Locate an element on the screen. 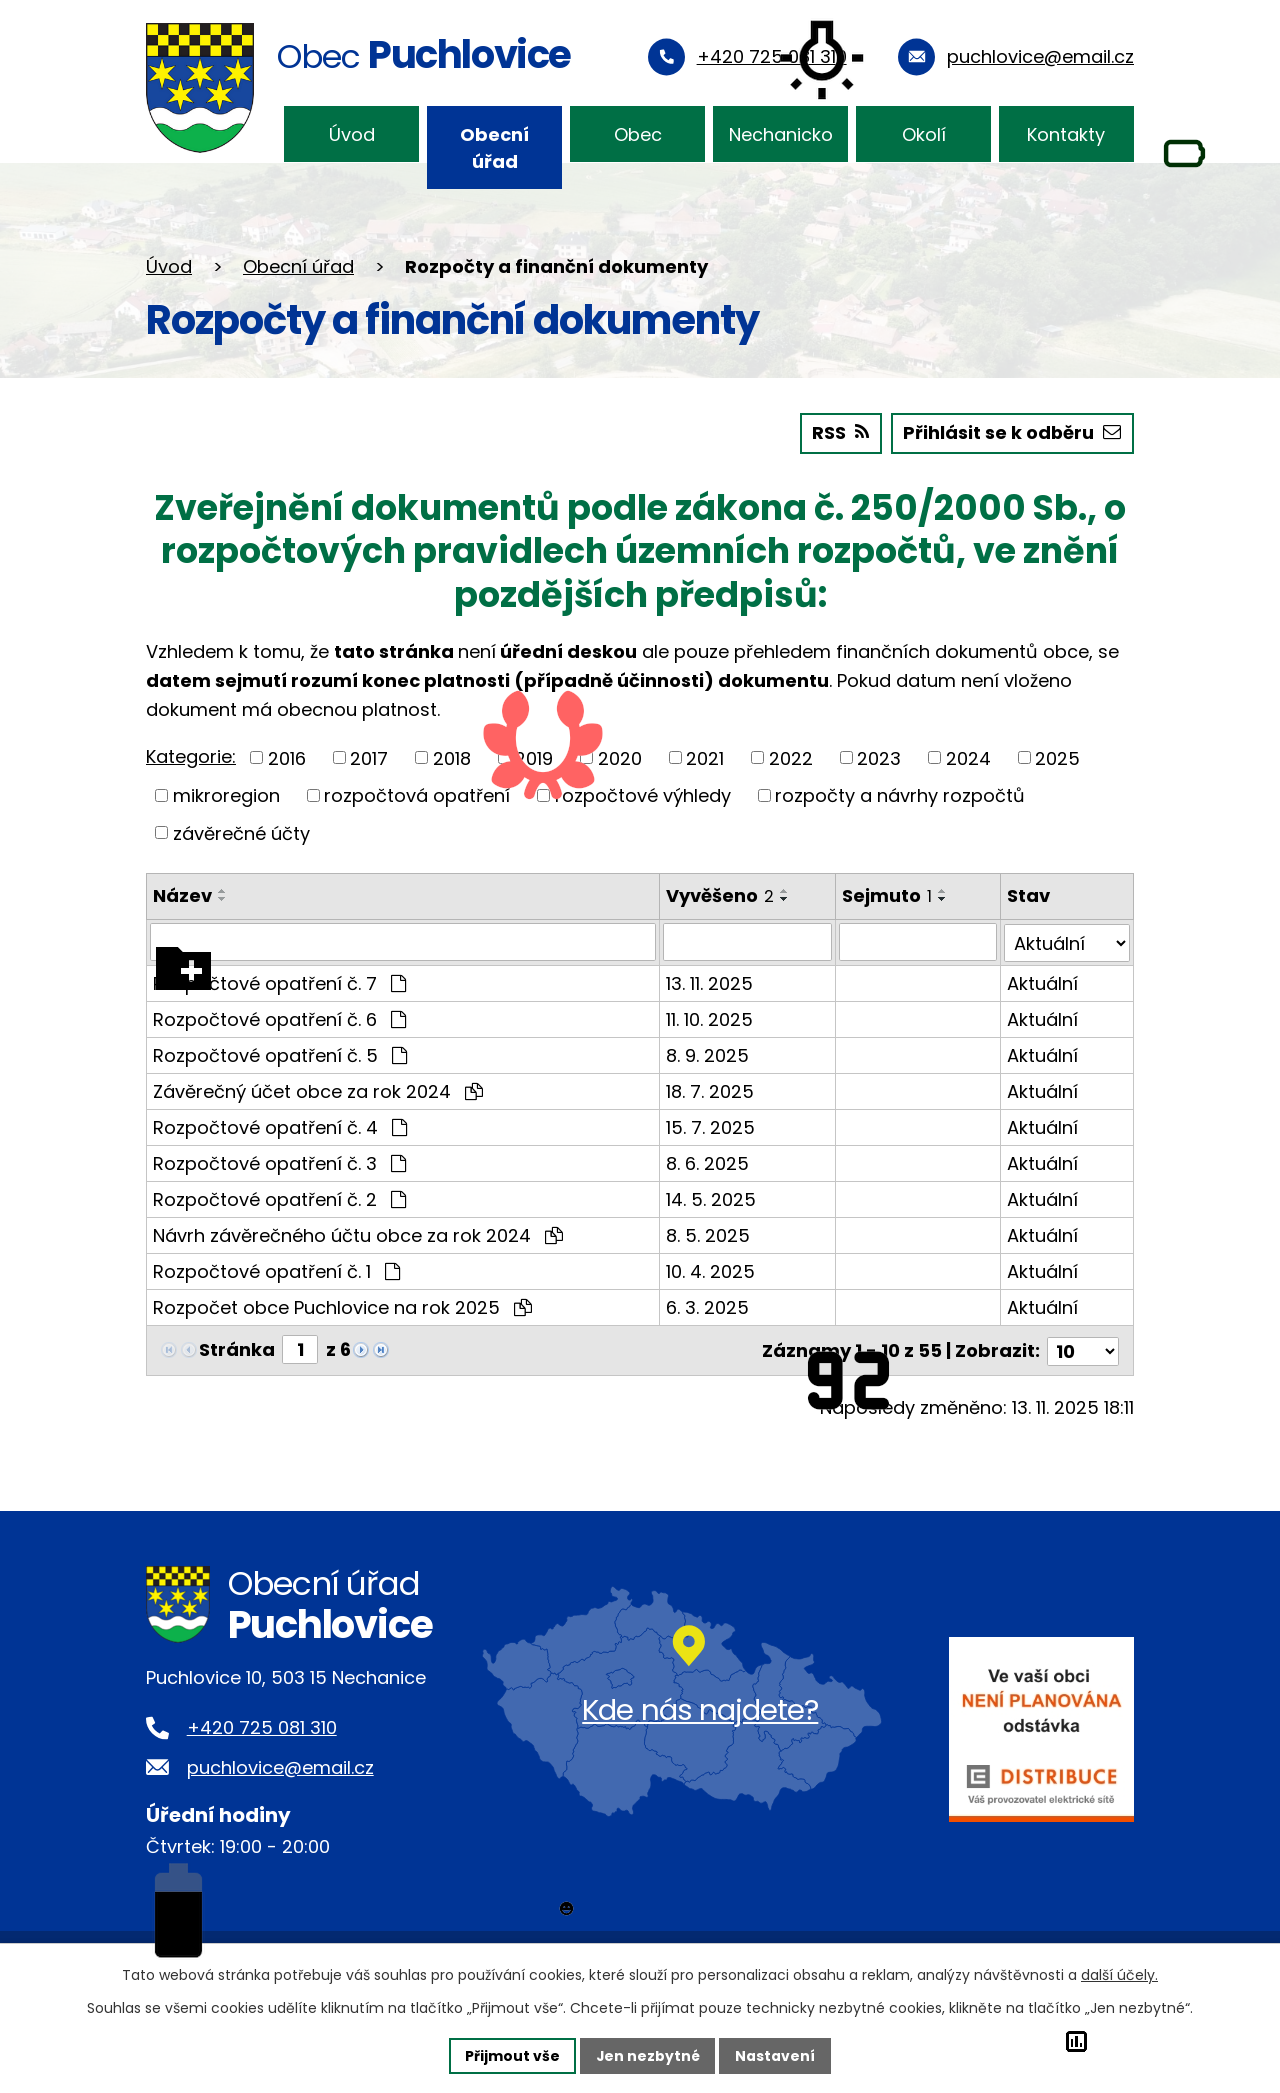  view achievements or awards is located at coordinates (543, 745).